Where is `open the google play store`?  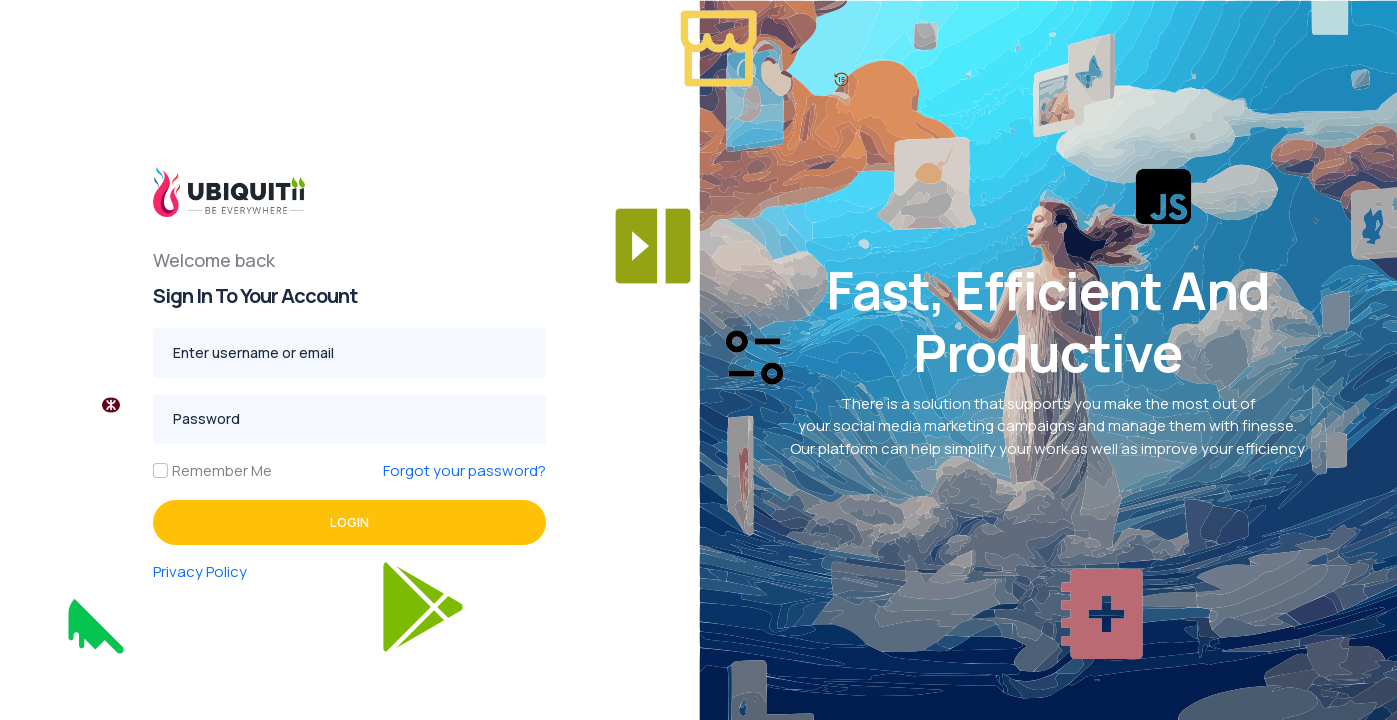
open the google play store is located at coordinates (423, 607).